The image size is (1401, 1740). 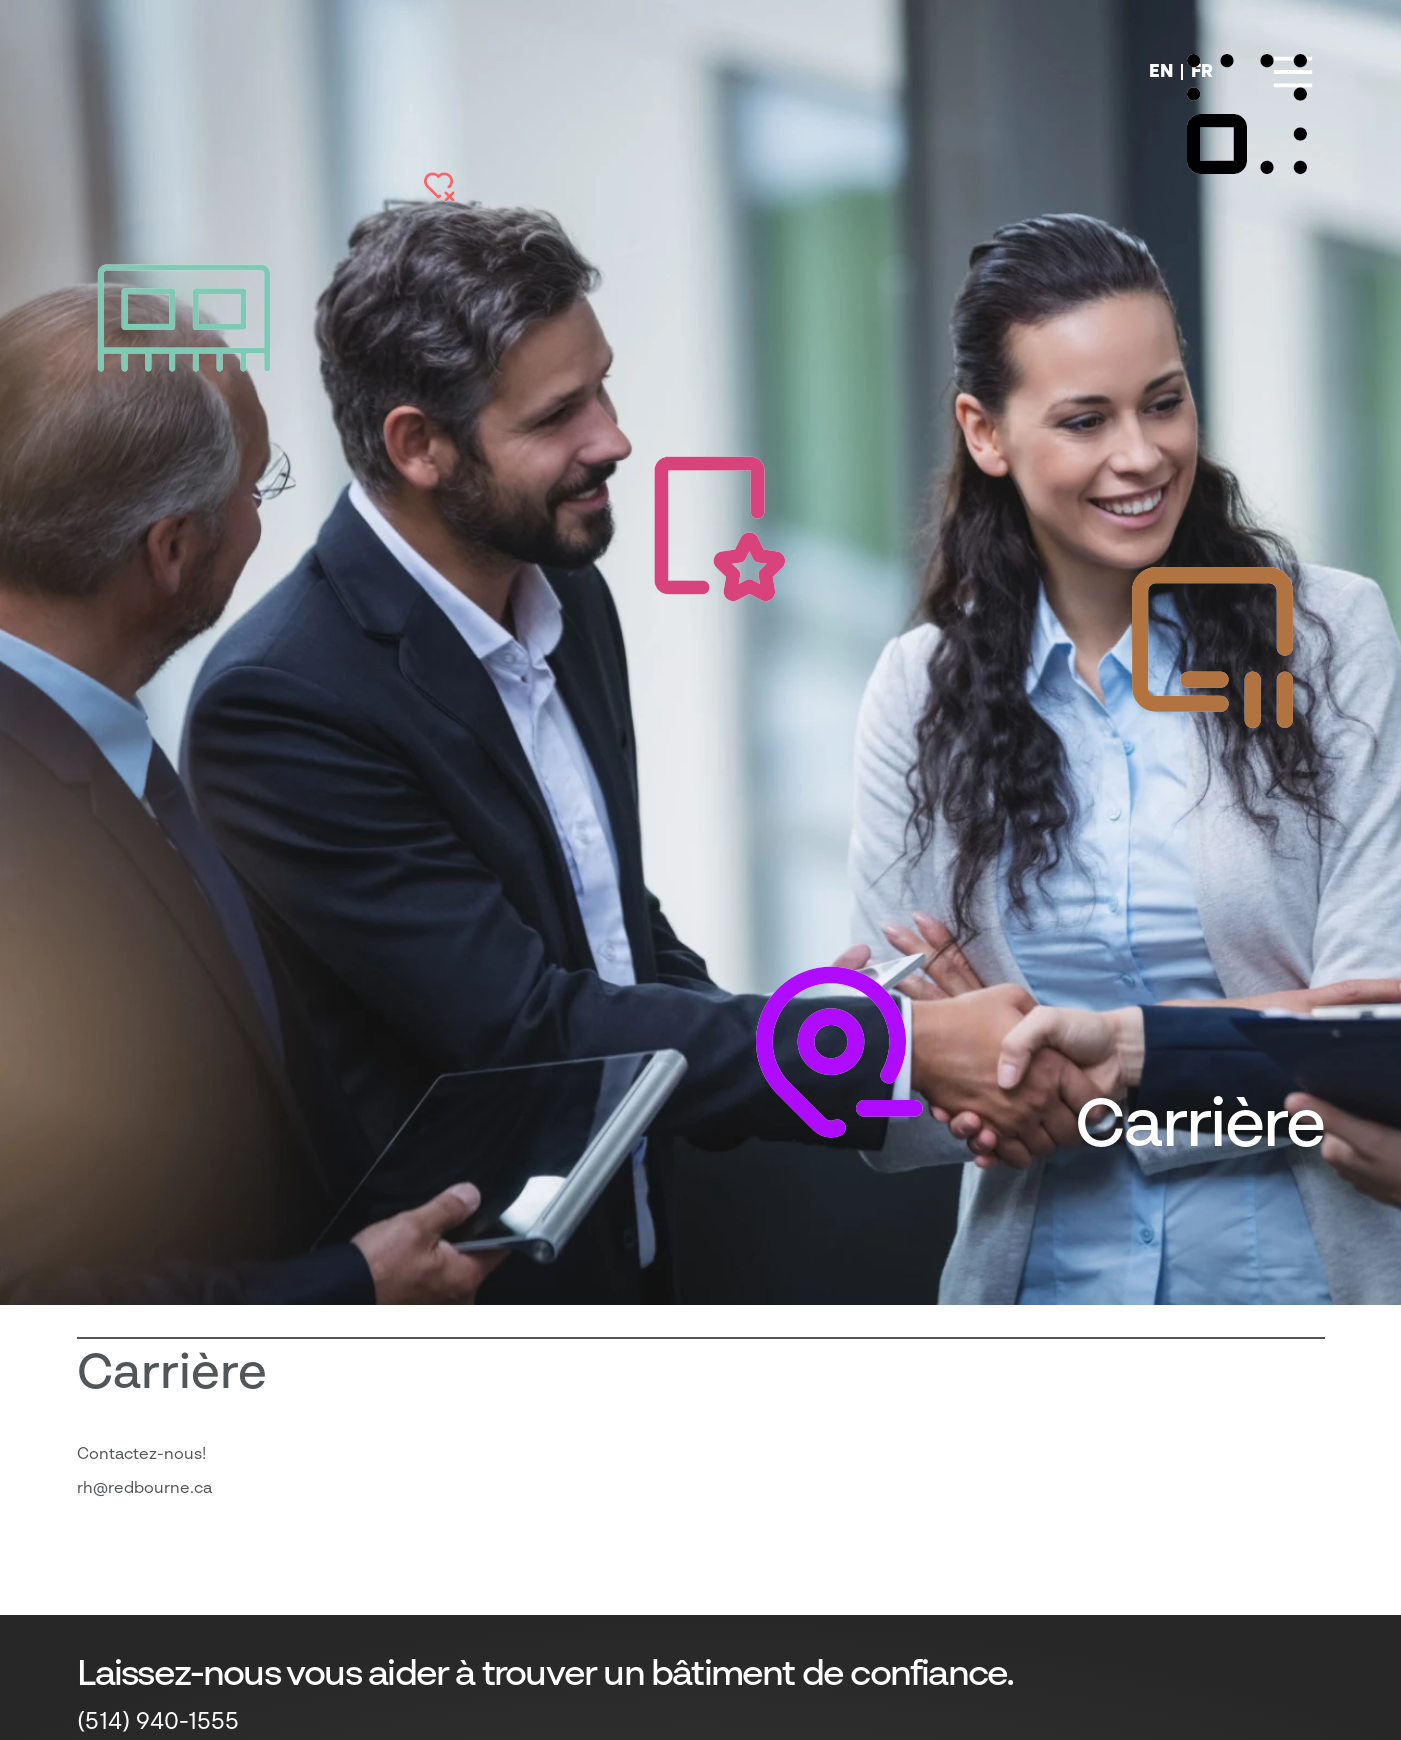 What do you see at coordinates (1247, 114) in the screenshot?
I see `align content to bottom-left corner` at bounding box center [1247, 114].